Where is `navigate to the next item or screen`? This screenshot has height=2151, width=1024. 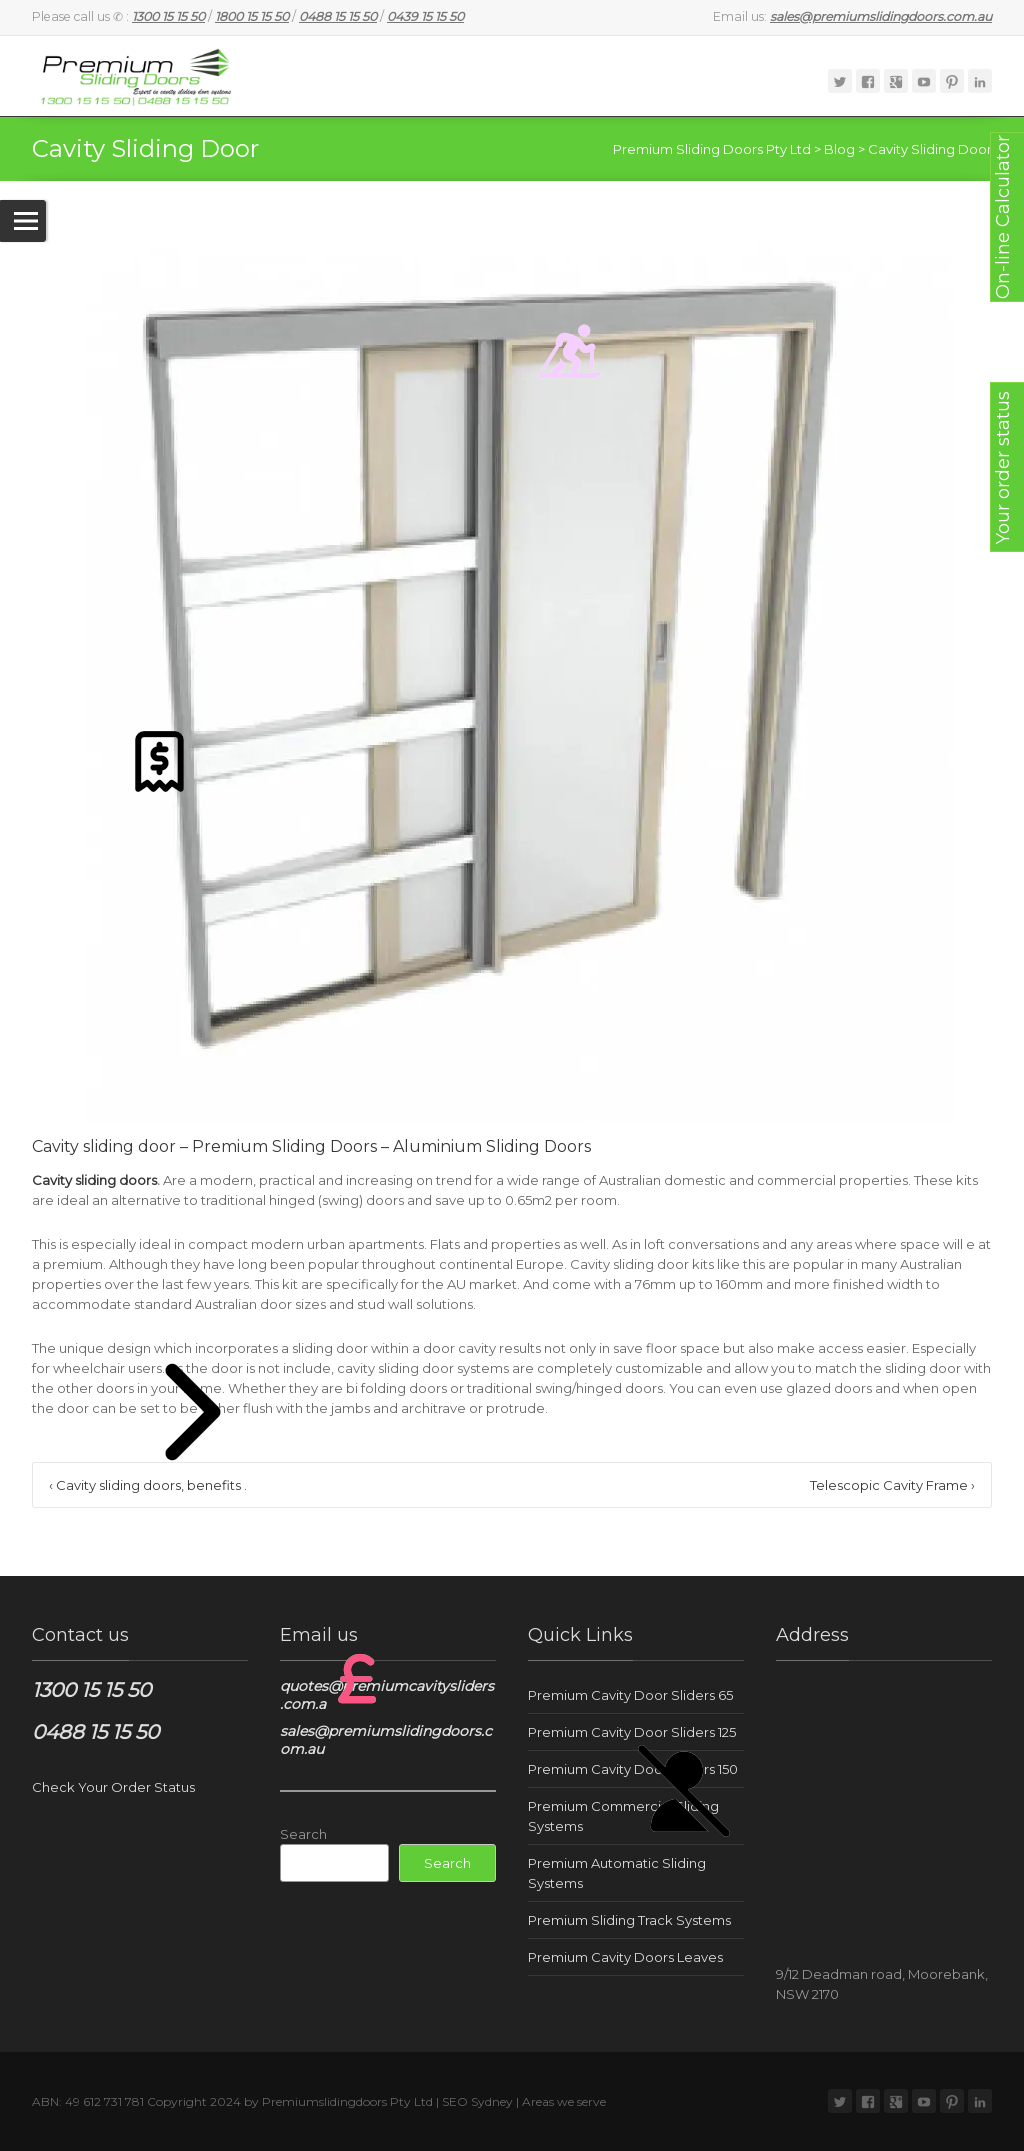 navigate to the next item or screen is located at coordinates (186, 1412).